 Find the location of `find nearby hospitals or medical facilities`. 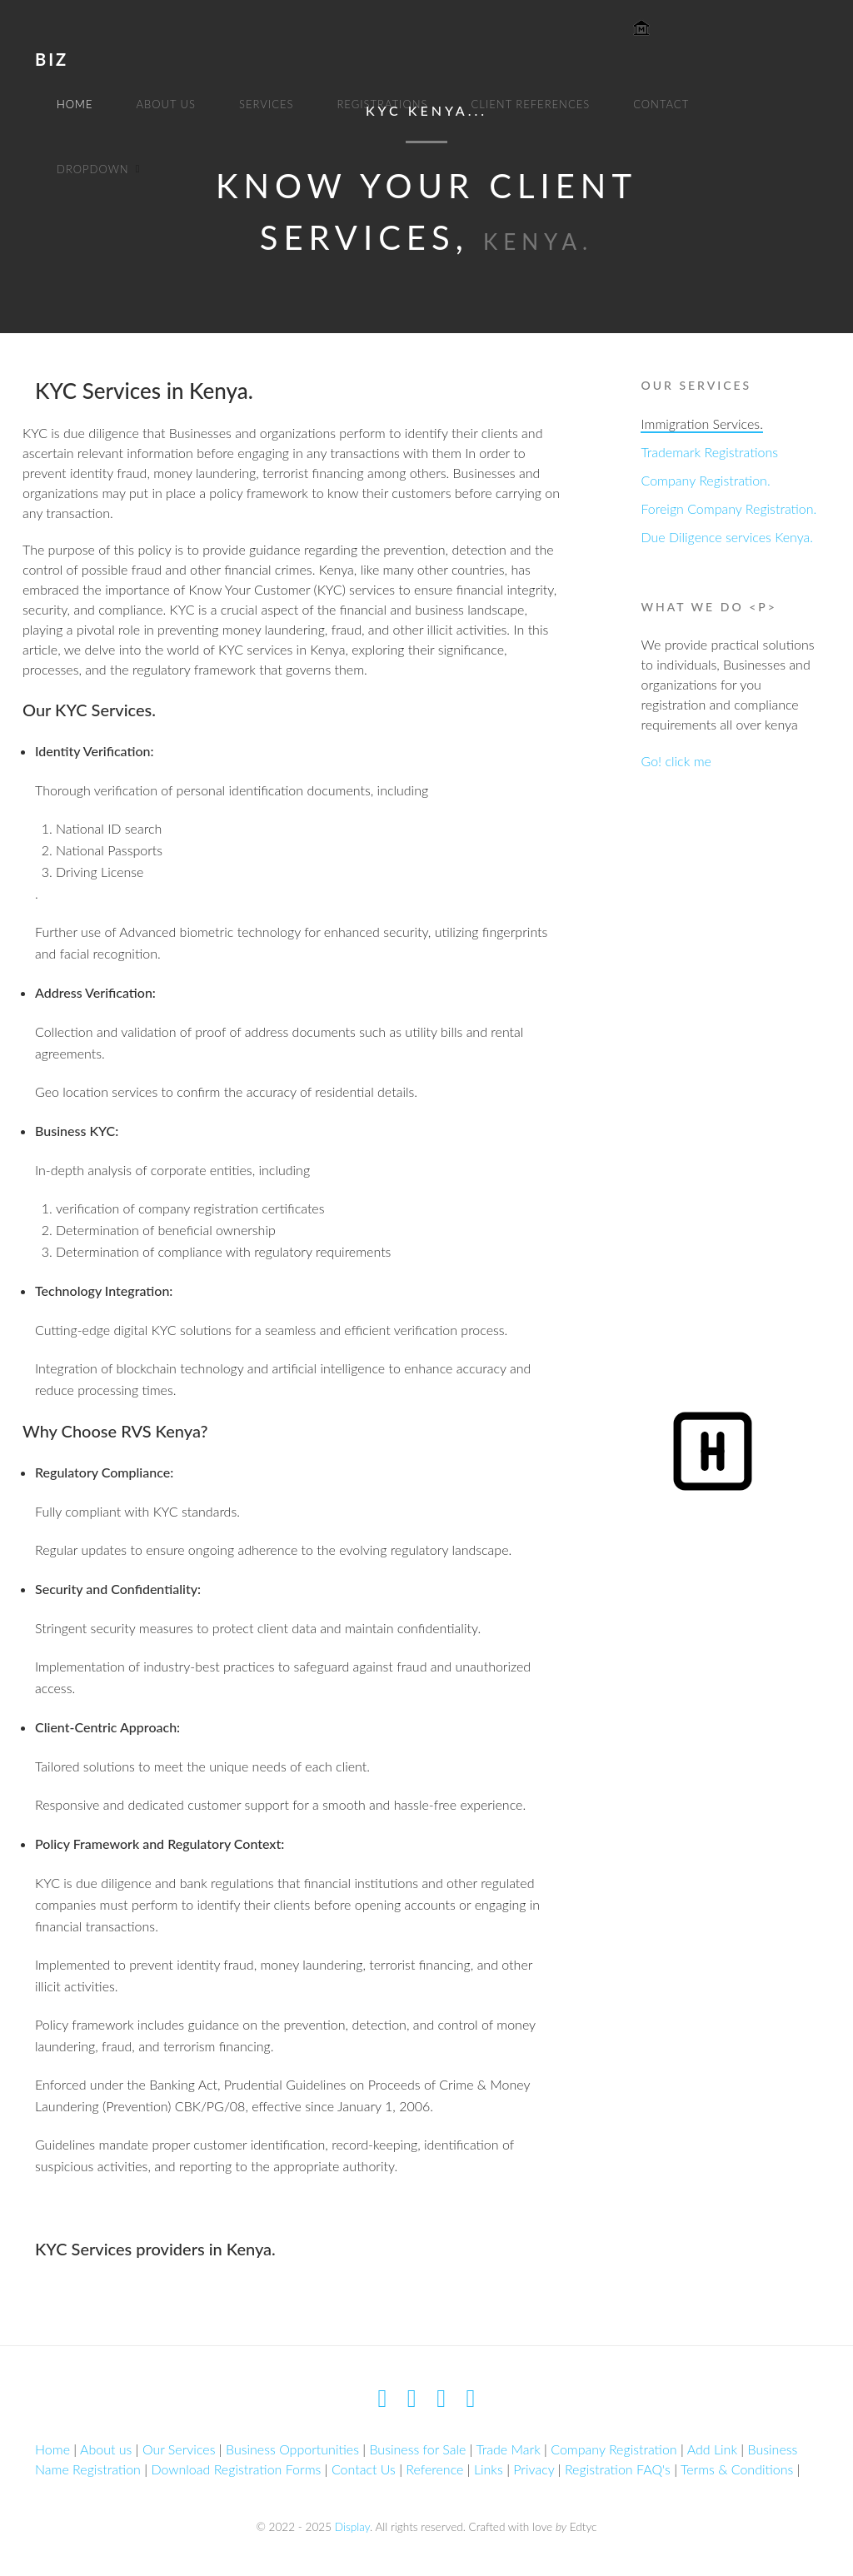

find nearby hospitals or medical facilities is located at coordinates (712, 1451).